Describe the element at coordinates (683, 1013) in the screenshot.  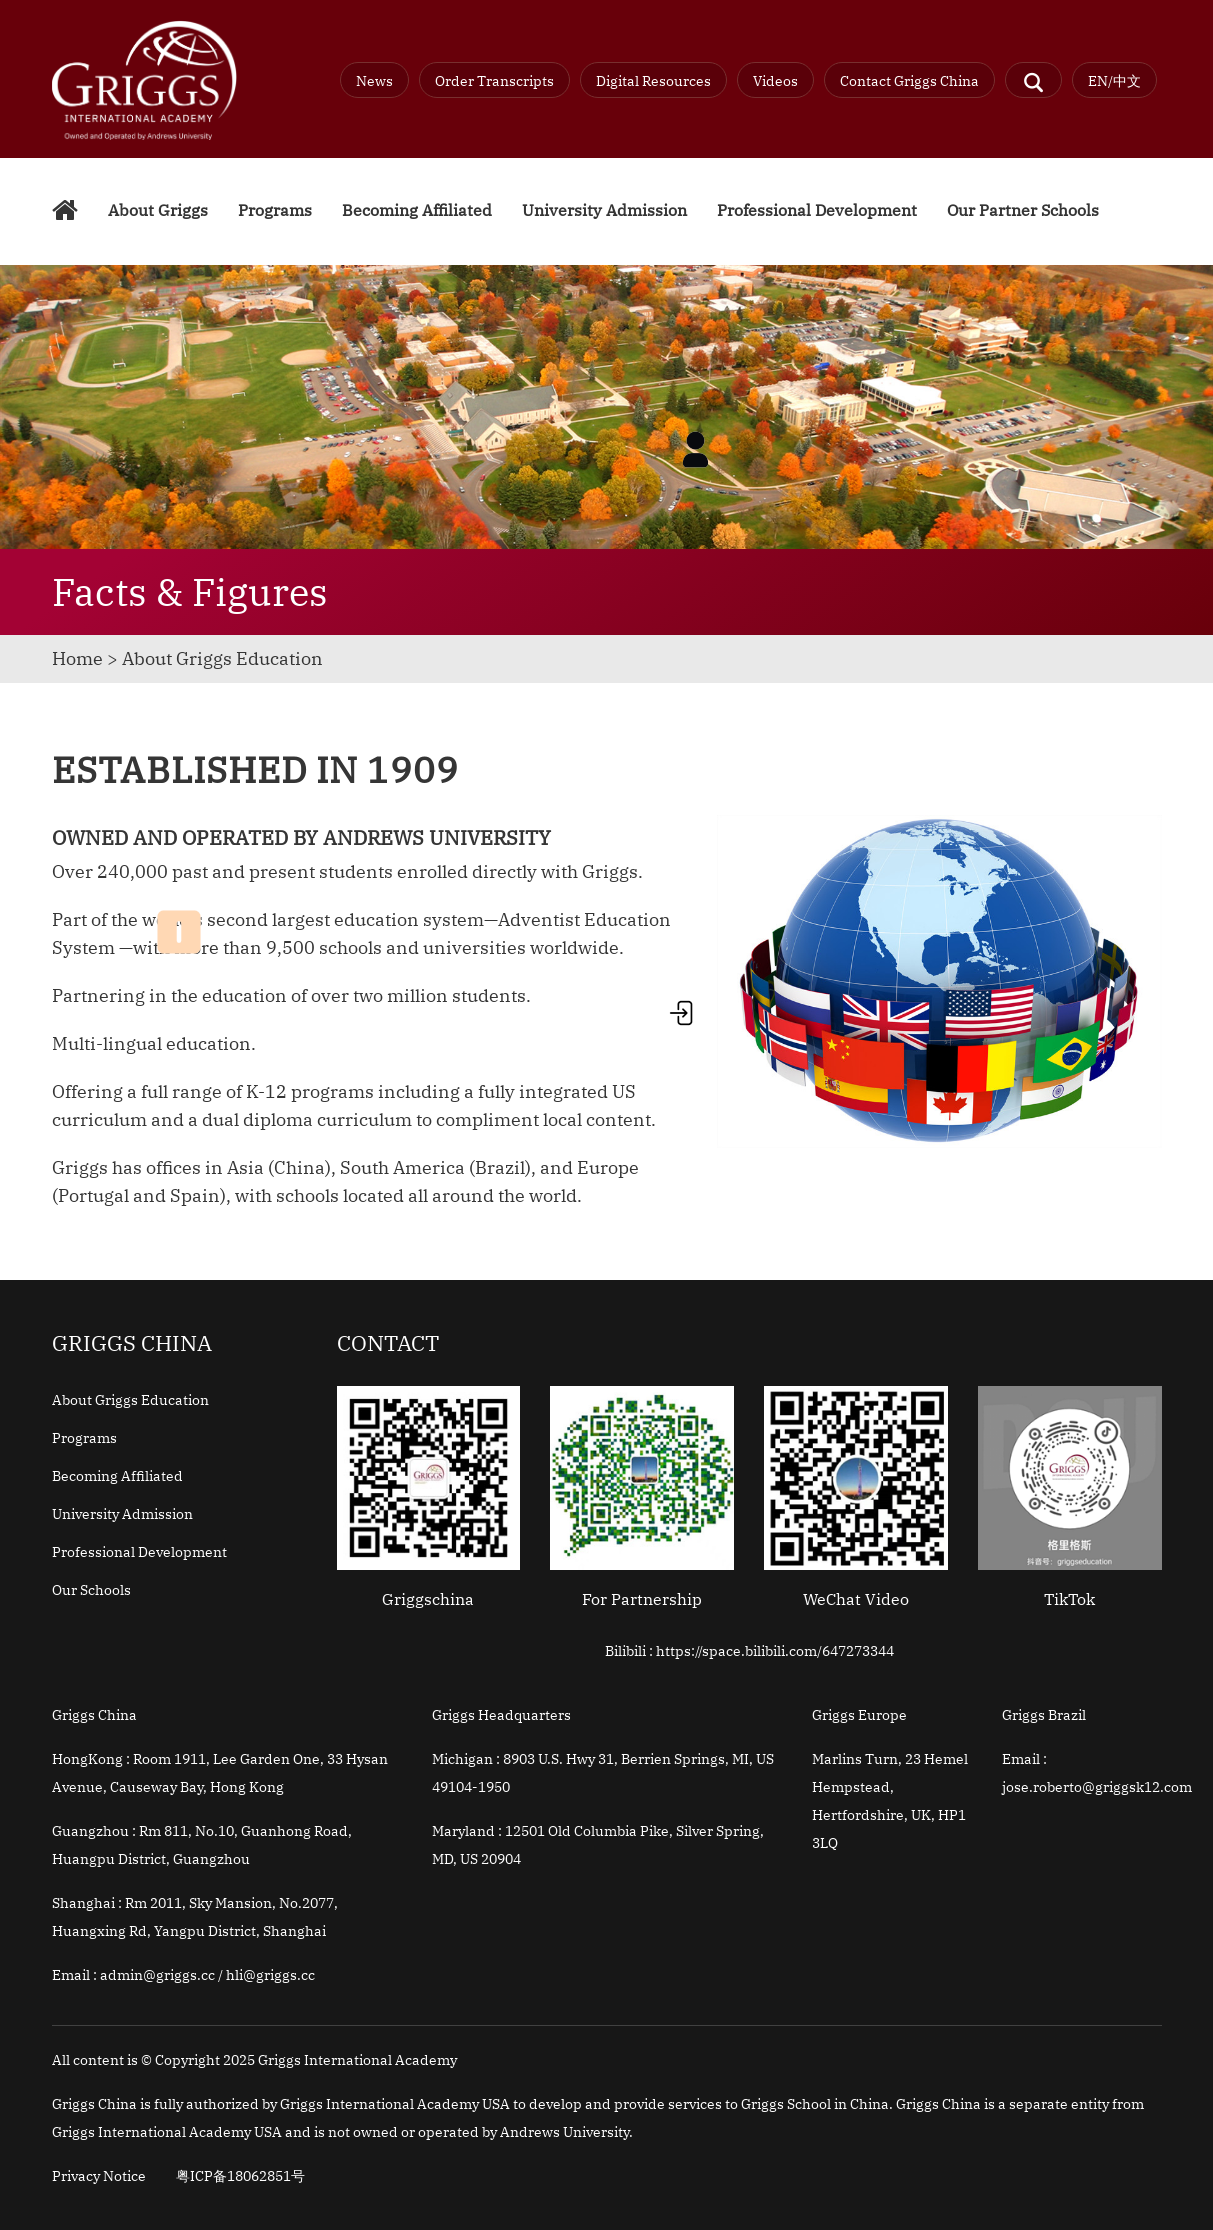
I see `log in to your account` at that location.